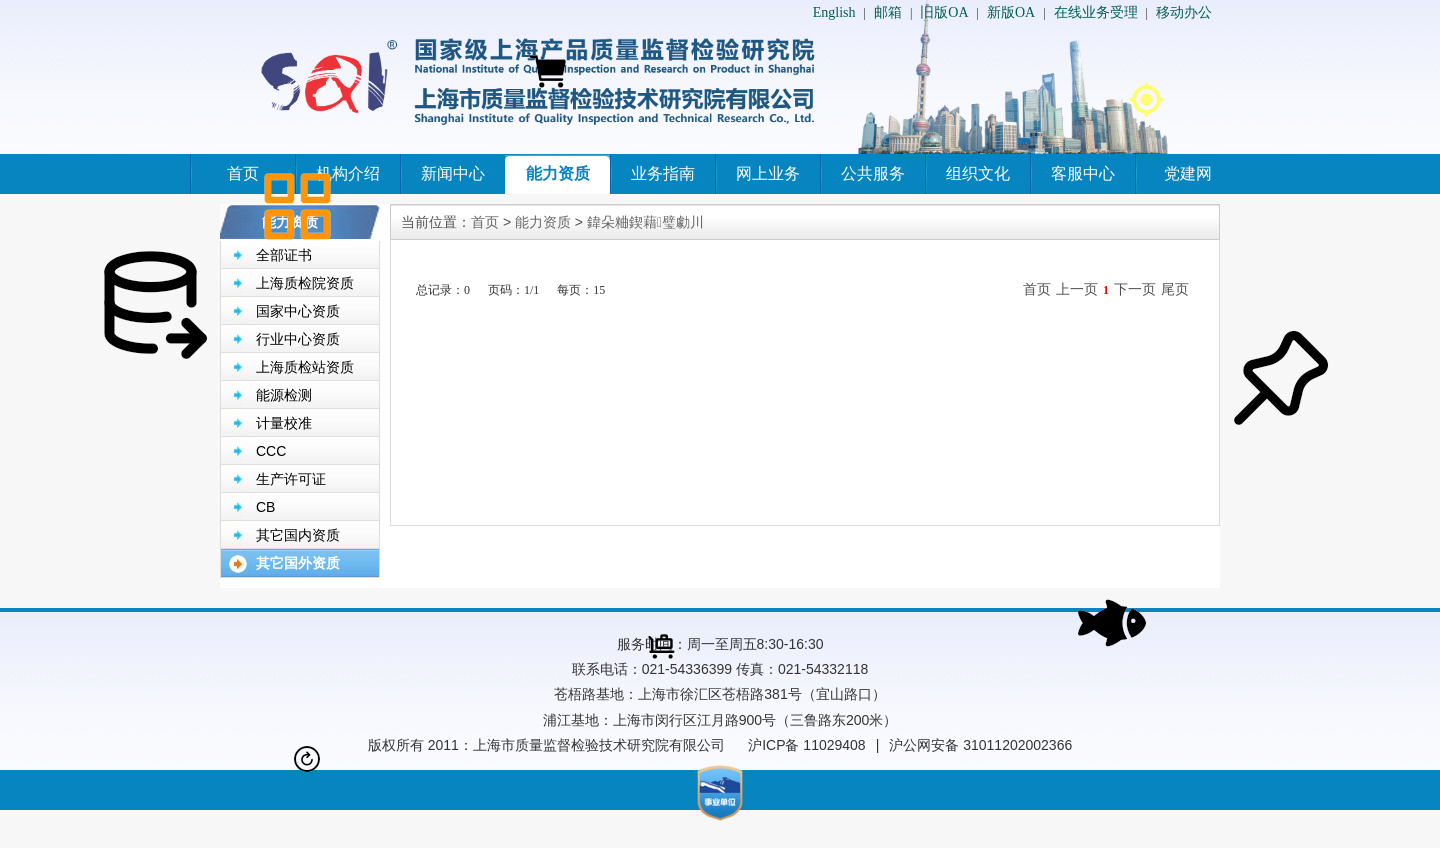 The width and height of the screenshot is (1440, 848). What do you see at coordinates (1112, 623) in the screenshot?
I see `access aquarium or fish-related features` at bounding box center [1112, 623].